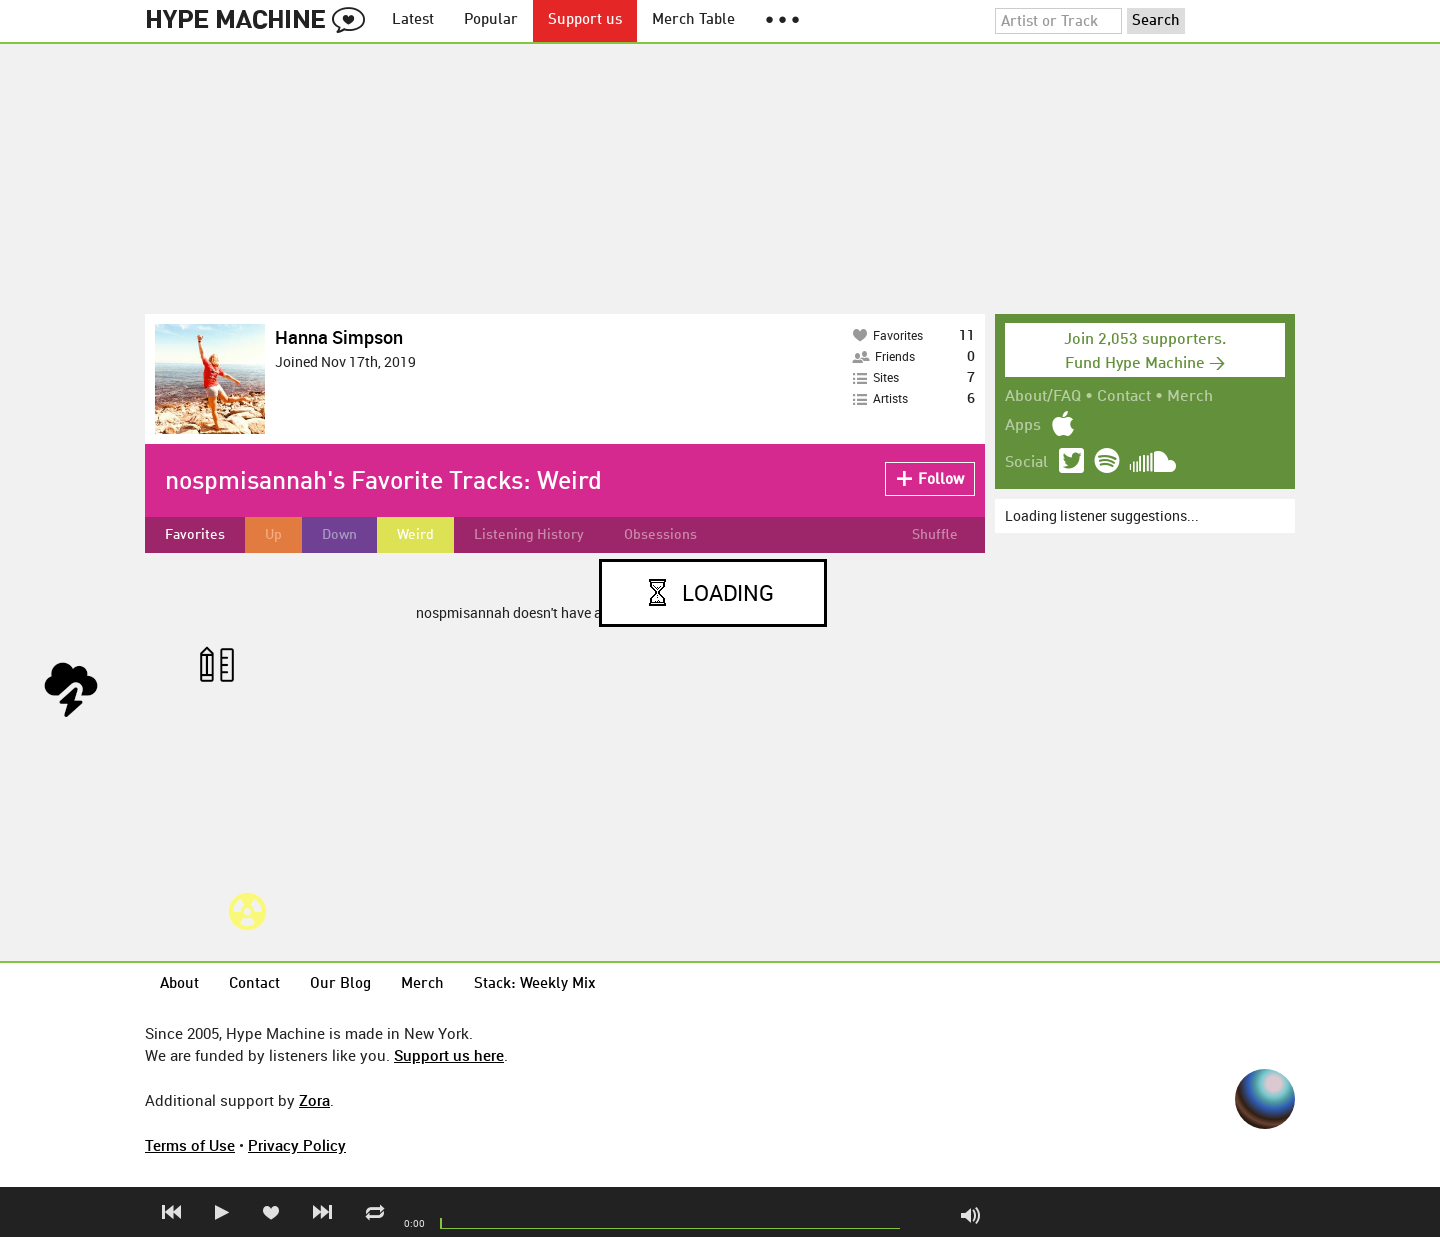 This screenshot has height=1237, width=1440. I want to click on access design or editing tools, so click(217, 665).